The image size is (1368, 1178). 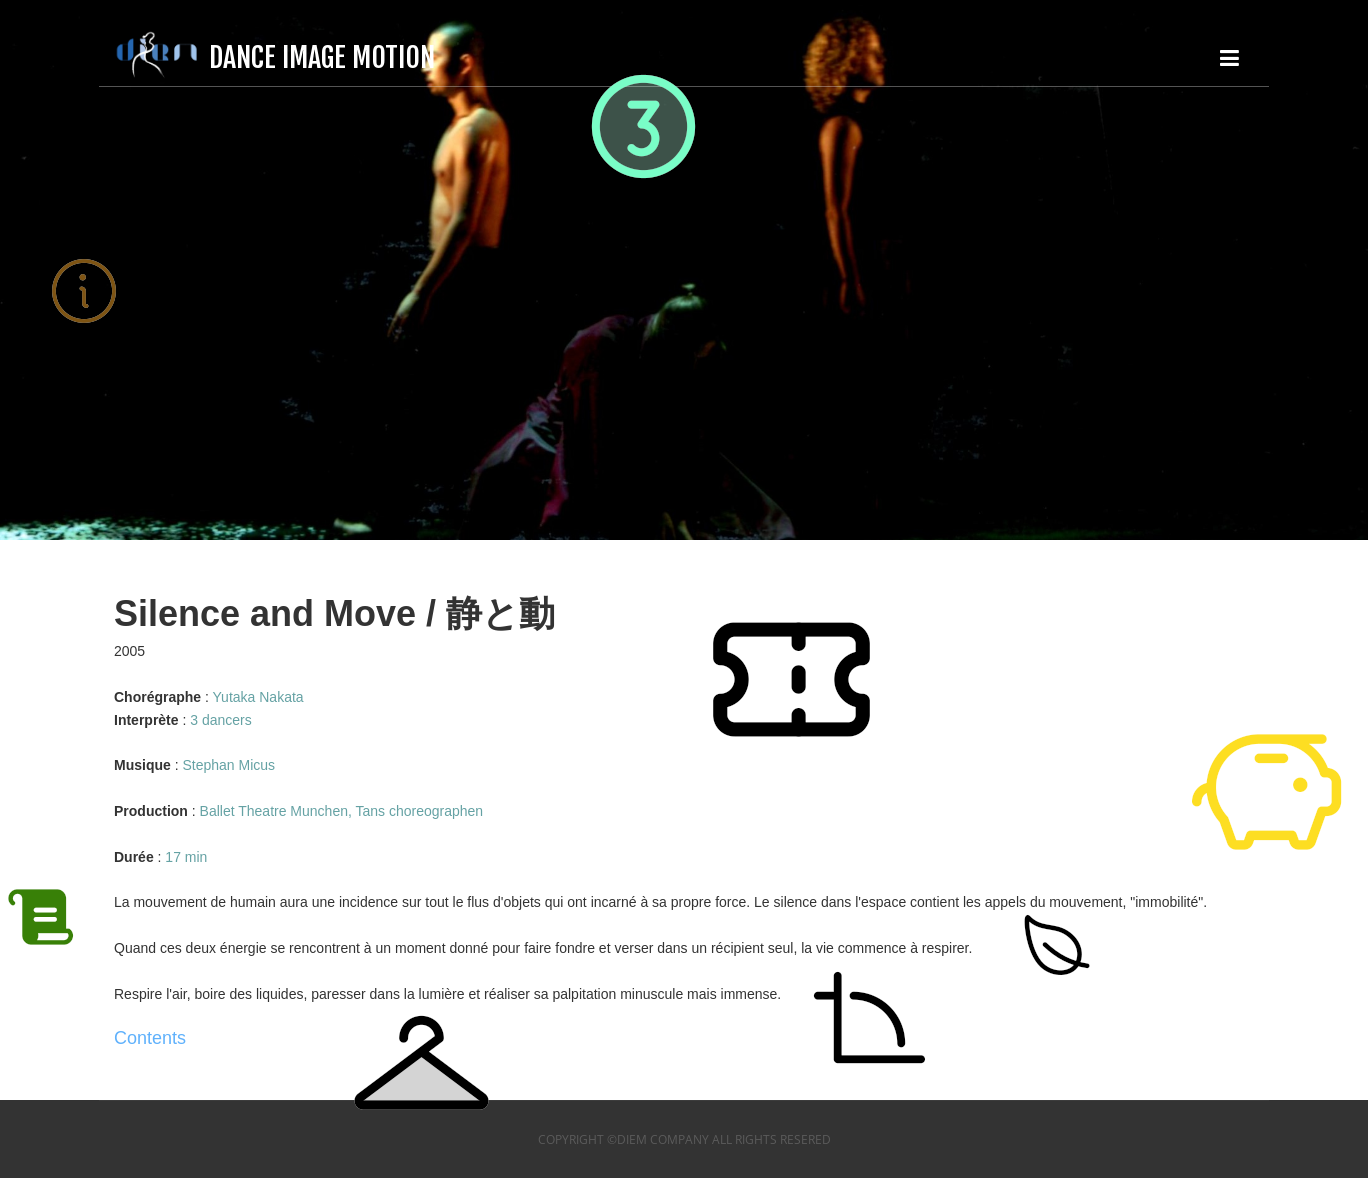 What do you see at coordinates (1057, 945) in the screenshot?
I see `indicates eco-friendly or sustainable option` at bounding box center [1057, 945].